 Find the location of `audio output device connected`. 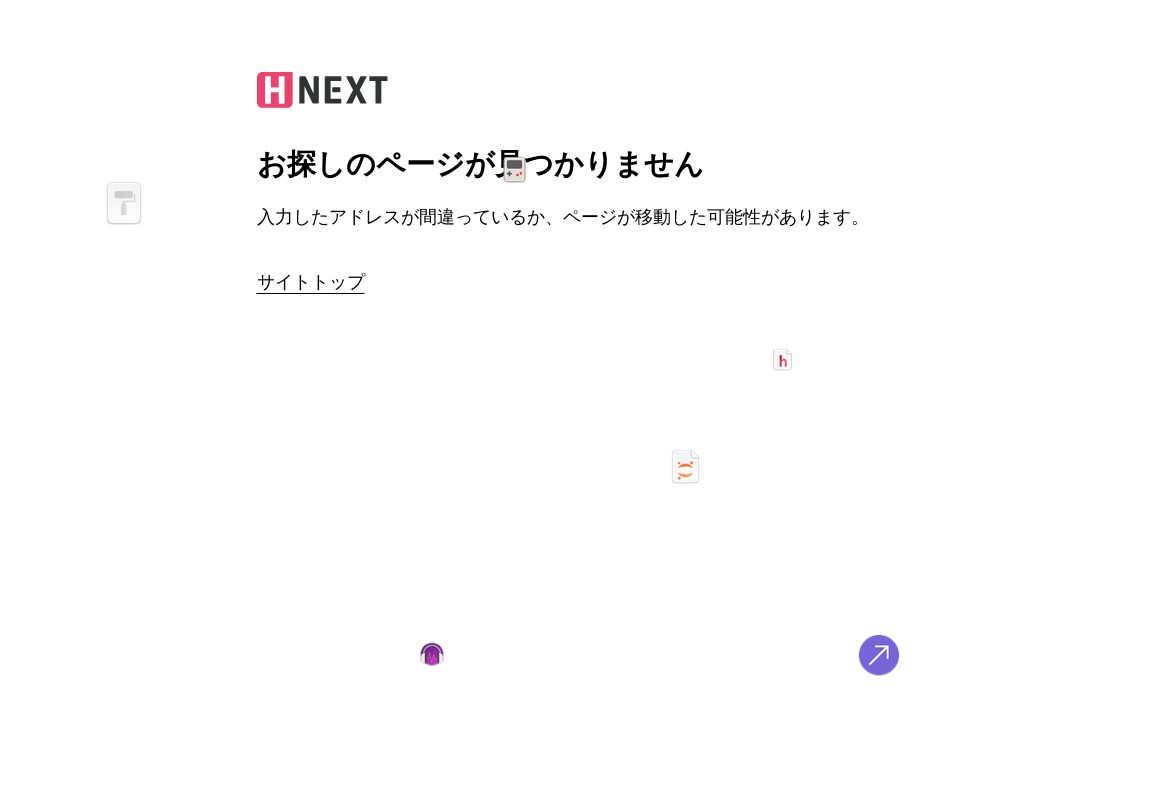

audio output device connected is located at coordinates (432, 654).